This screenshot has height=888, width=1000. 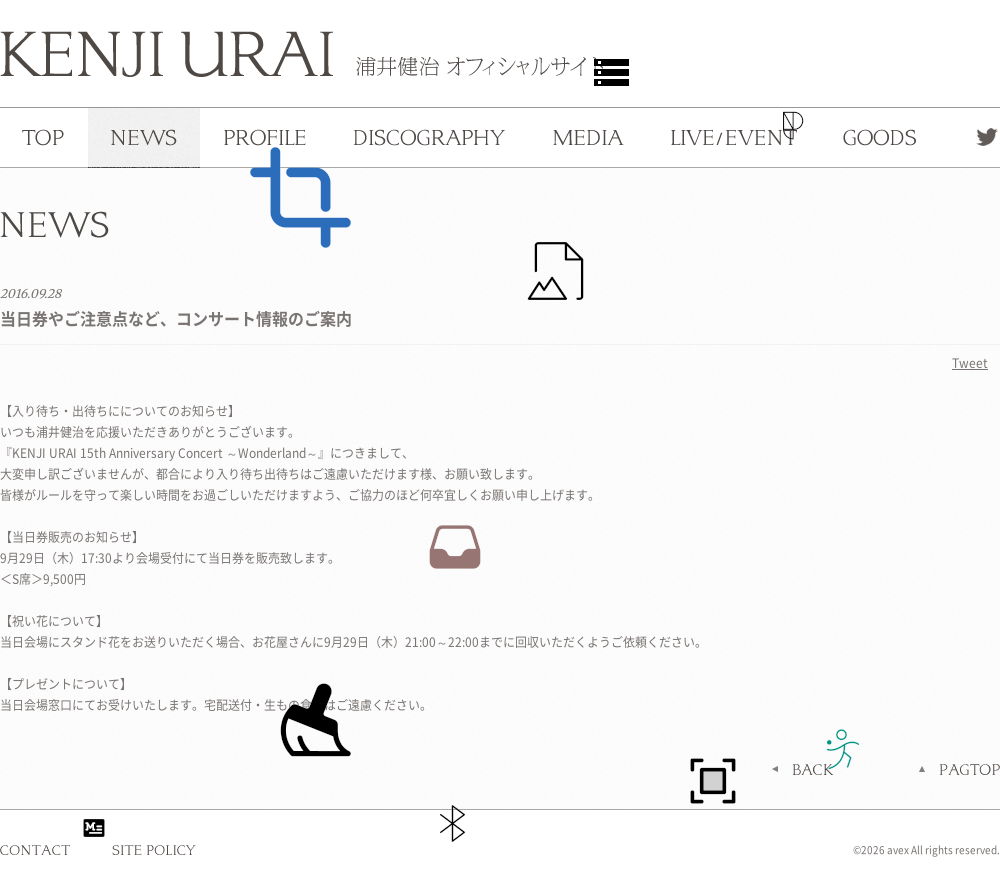 I want to click on access device storage settings, so click(x=611, y=72).